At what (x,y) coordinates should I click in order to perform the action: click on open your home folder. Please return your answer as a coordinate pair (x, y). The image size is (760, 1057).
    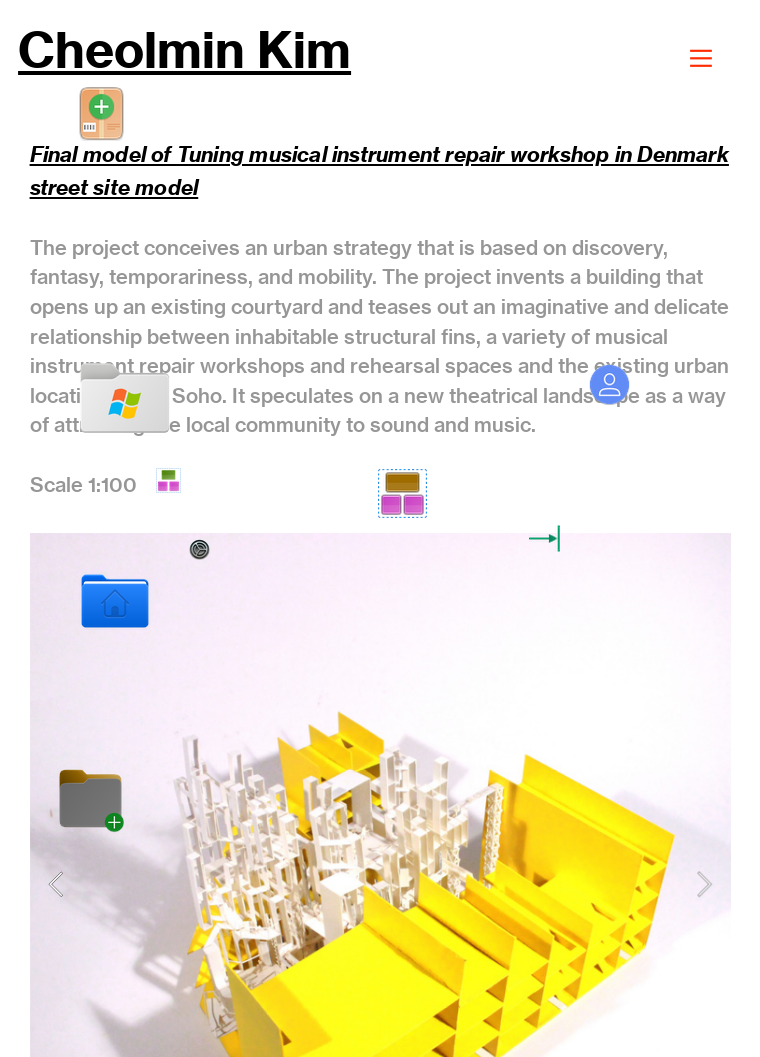
    Looking at the image, I should click on (115, 601).